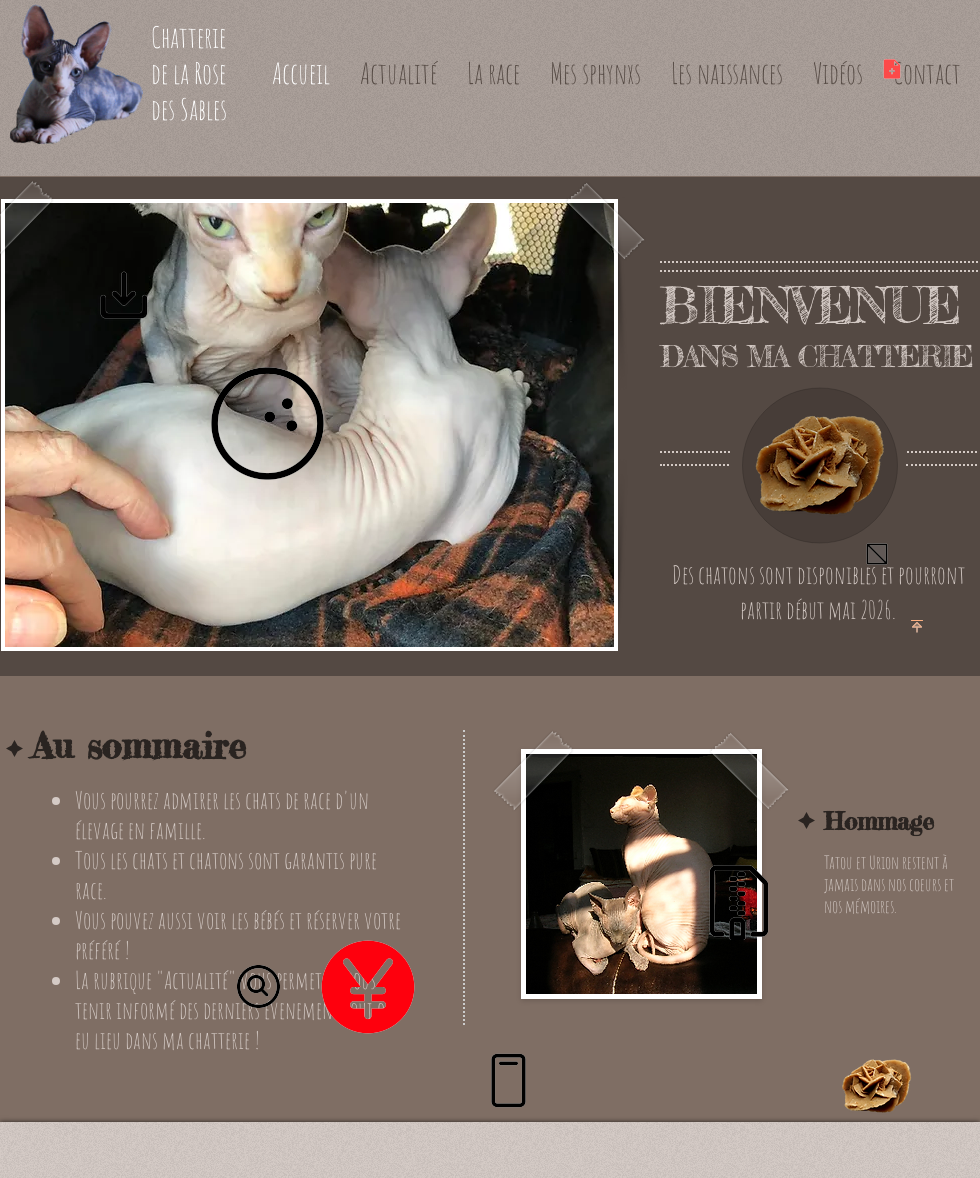 This screenshot has width=980, height=1178. I want to click on download file to device, so click(124, 295).